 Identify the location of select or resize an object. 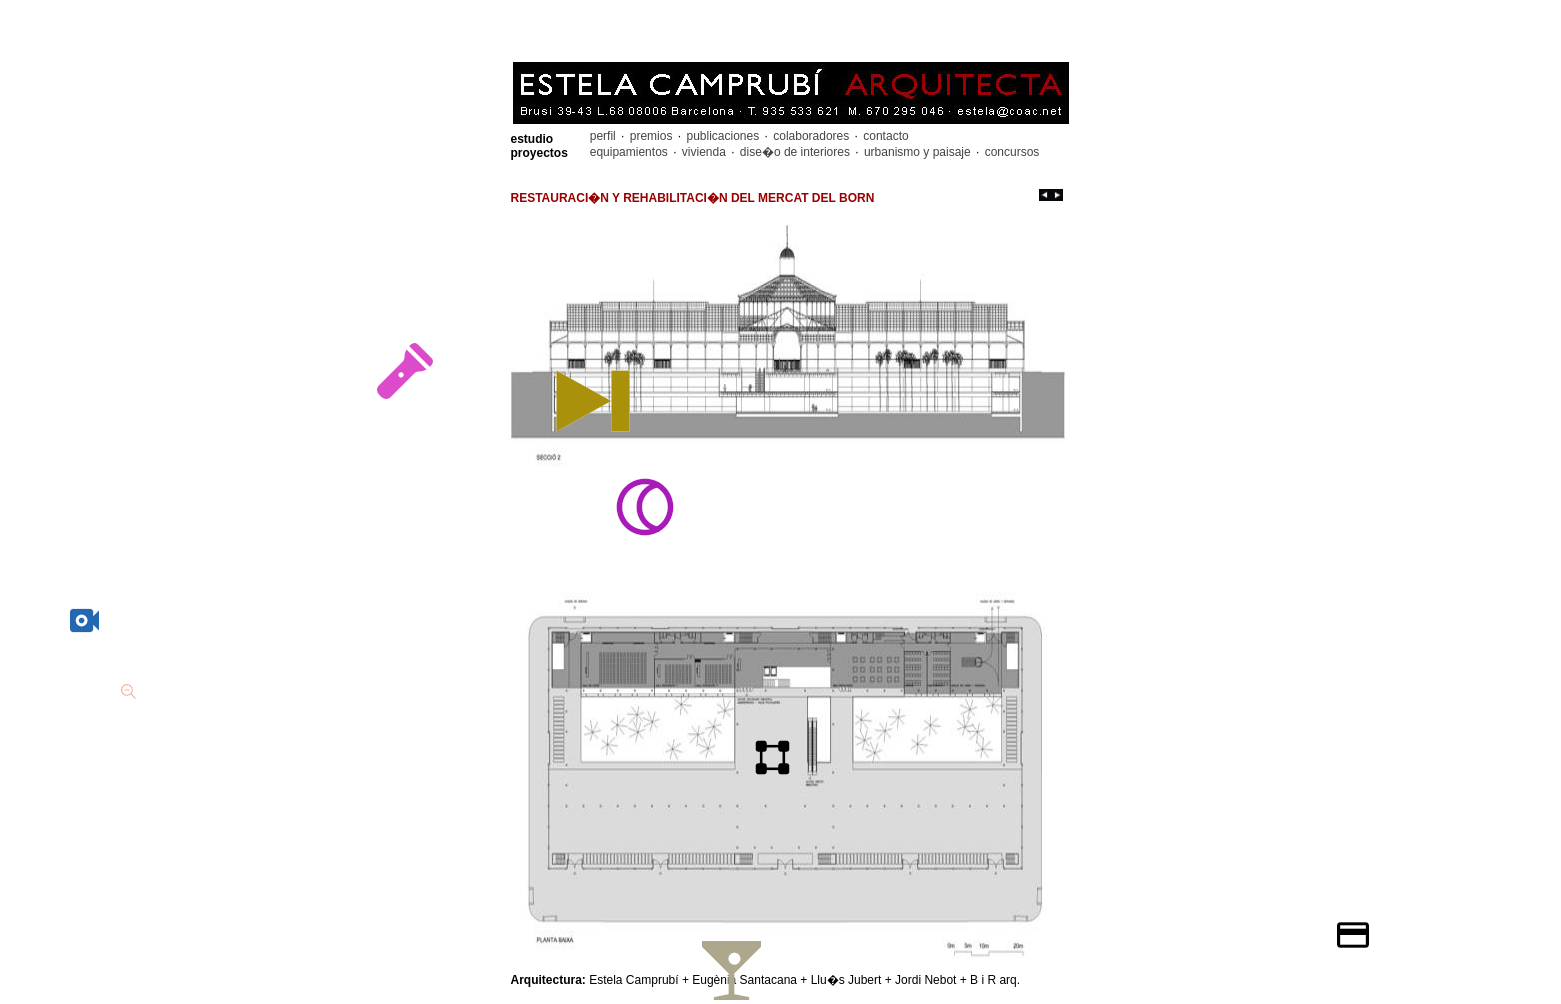
(772, 757).